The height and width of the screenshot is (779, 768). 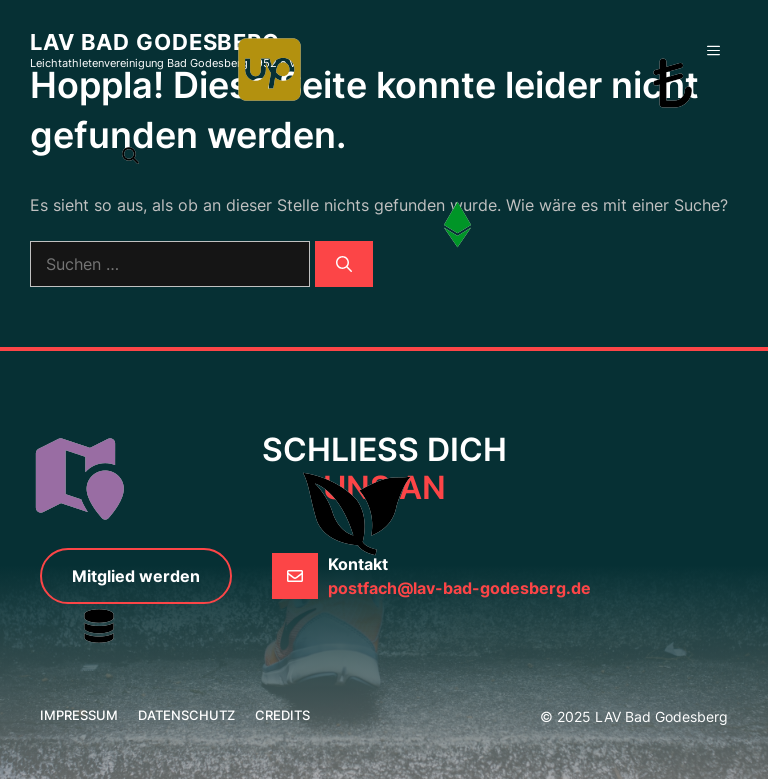 What do you see at coordinates (75, 475) in the screenshot?
I see `view location on map` at bounding box center [75, 475].